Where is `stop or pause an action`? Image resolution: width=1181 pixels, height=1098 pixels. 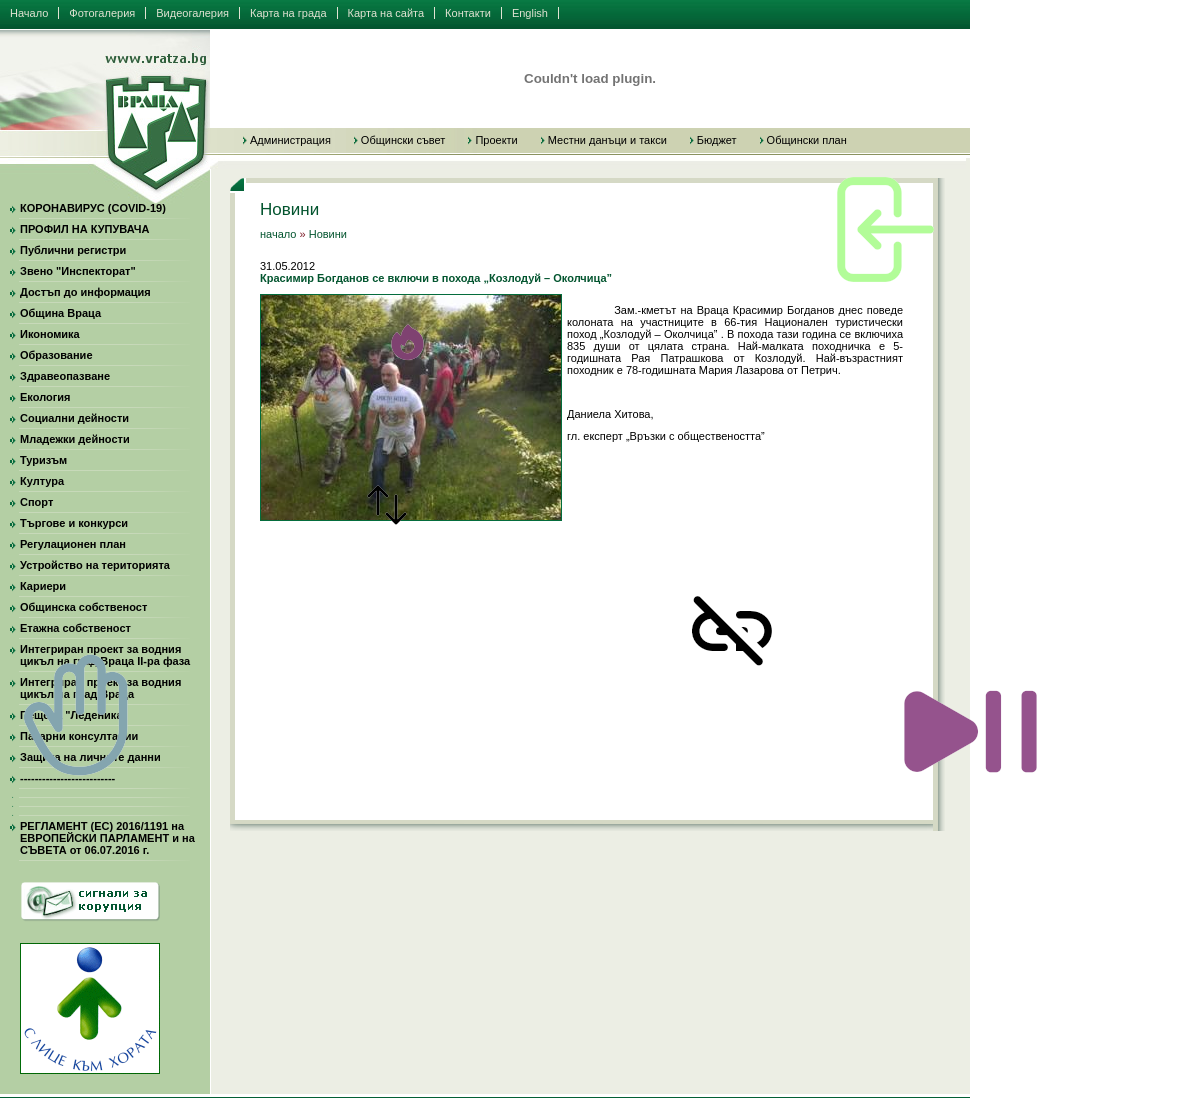 stop or pause an action is located at coordinates (80, 715).